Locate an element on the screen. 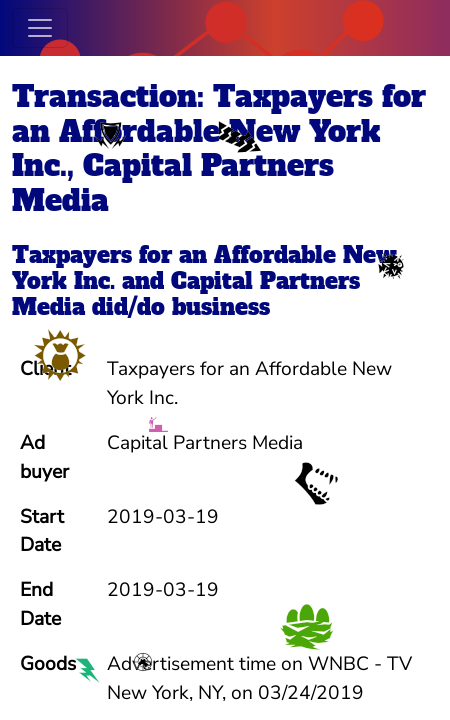 Image resolution: width=450 pixels, height=720 pixels. view your in-game currency or coins is located at coordinates (59, 354).